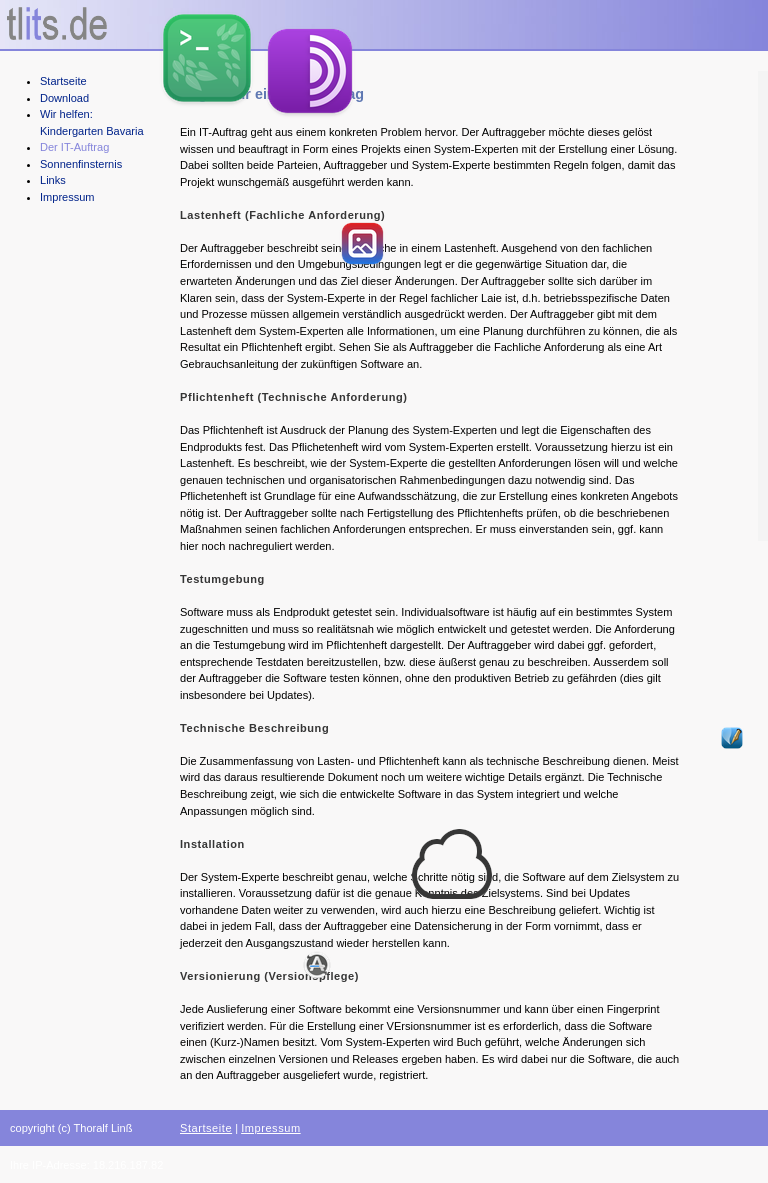  Describe the element at coordinates (732, 738) in the screenshot. I see `open scribus desktop publishing application` at that location.